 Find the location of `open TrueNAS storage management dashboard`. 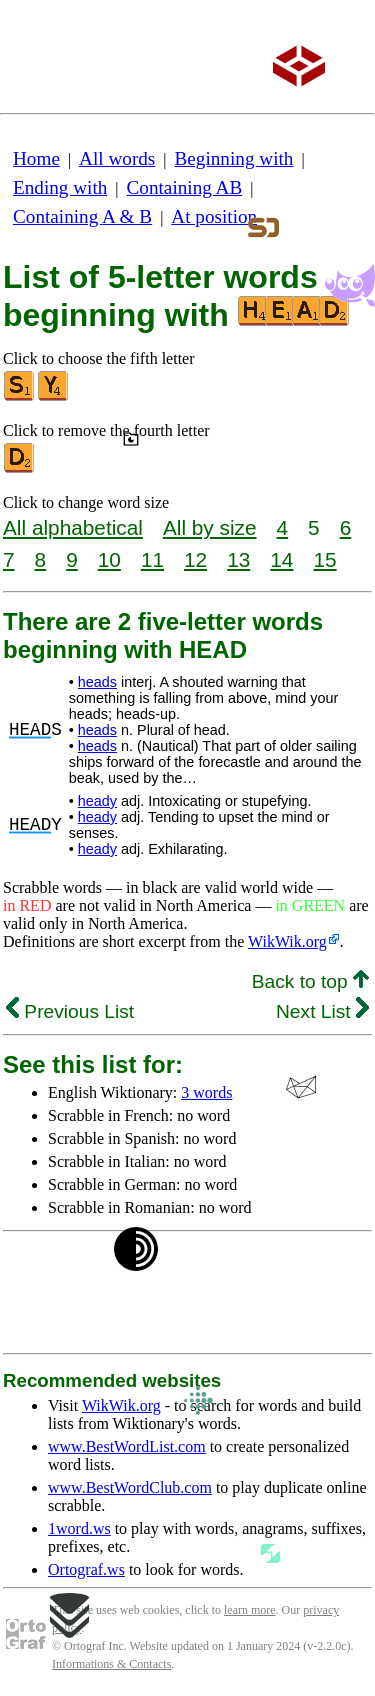

open TrueNAS storage management dashboard is located at coordinates (299, 66).